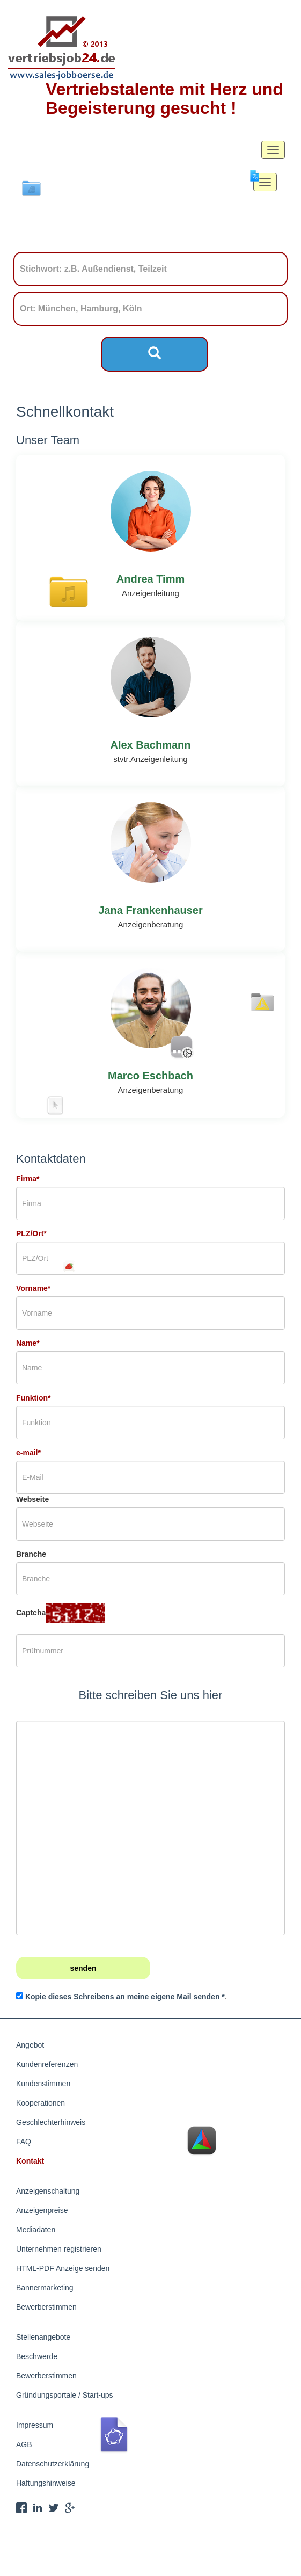  What do you see at coordinates (114, 2435) in the screenshot?
I see `a geogebra file document` at bounding box center [114, 2435].